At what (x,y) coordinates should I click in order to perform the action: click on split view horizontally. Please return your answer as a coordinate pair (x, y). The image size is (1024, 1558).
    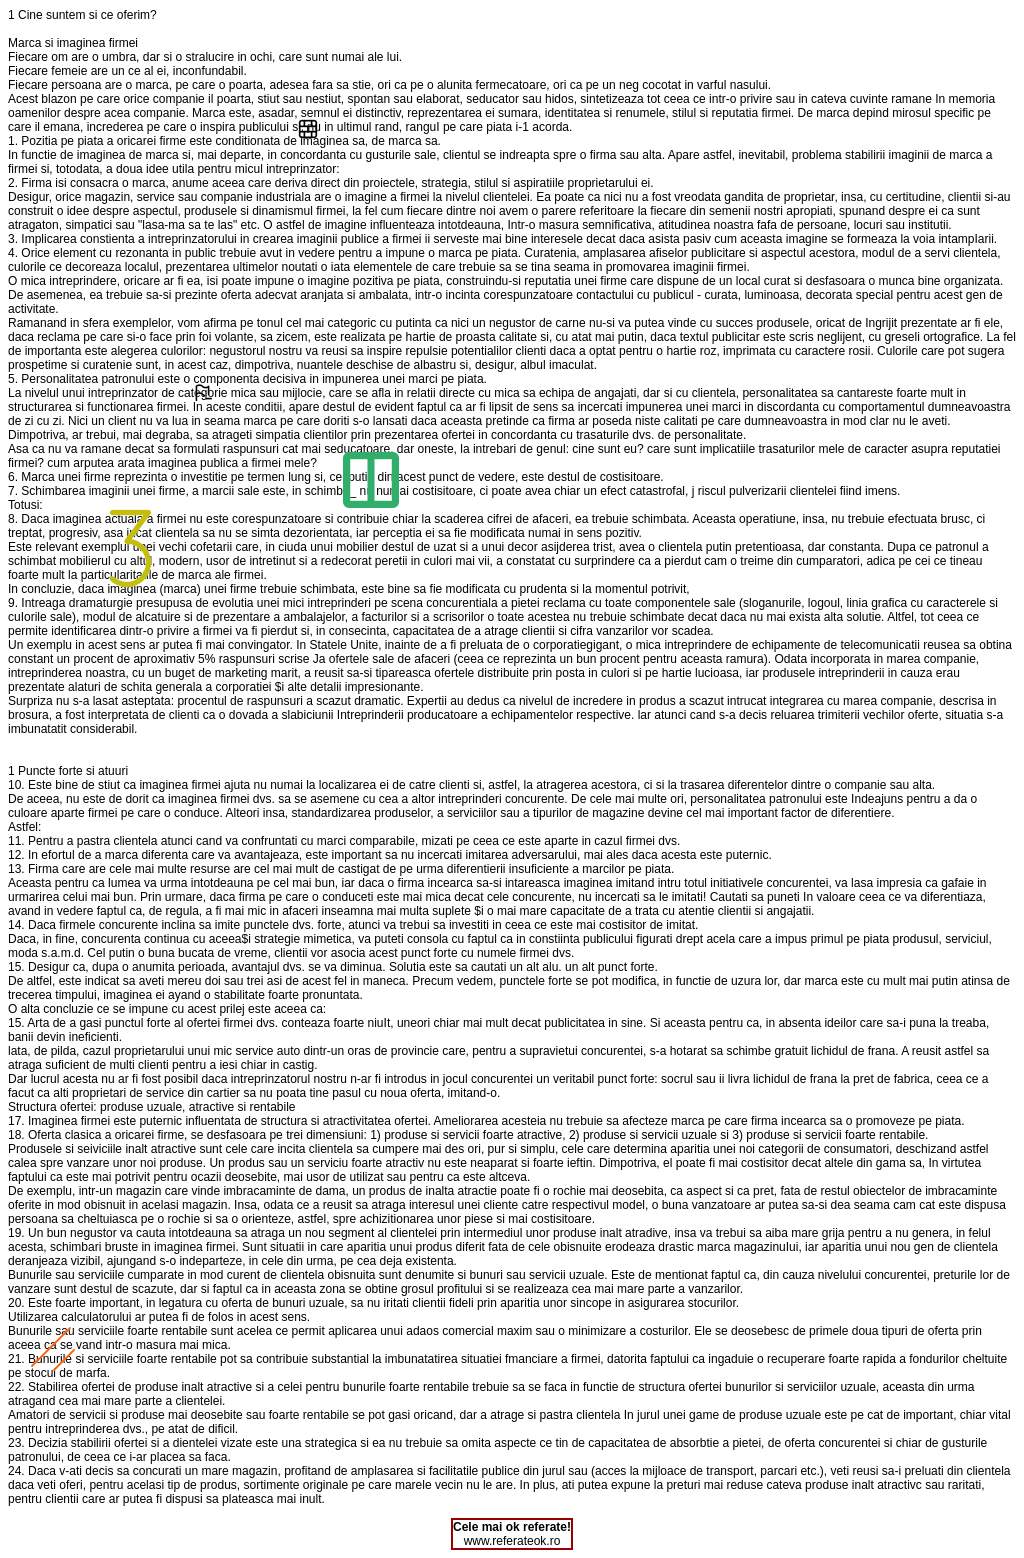
    Looking at the image, I should click on (371, 480).